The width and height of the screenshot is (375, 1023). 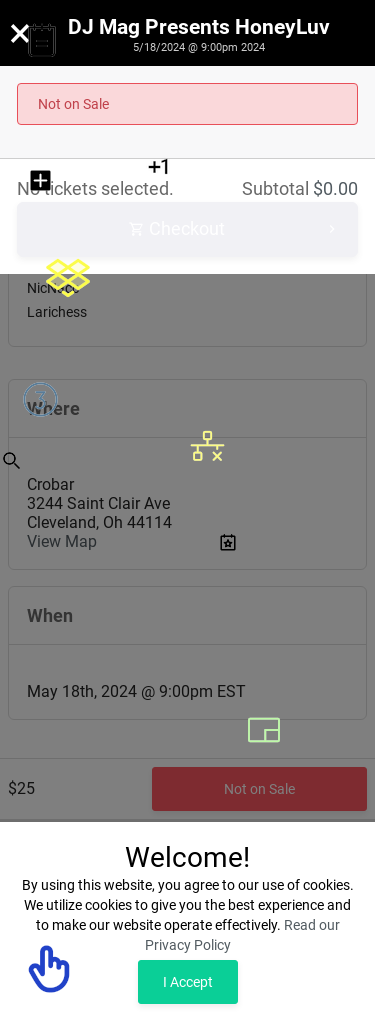 I want to click on search for content or items, so click(x=12, y=461).